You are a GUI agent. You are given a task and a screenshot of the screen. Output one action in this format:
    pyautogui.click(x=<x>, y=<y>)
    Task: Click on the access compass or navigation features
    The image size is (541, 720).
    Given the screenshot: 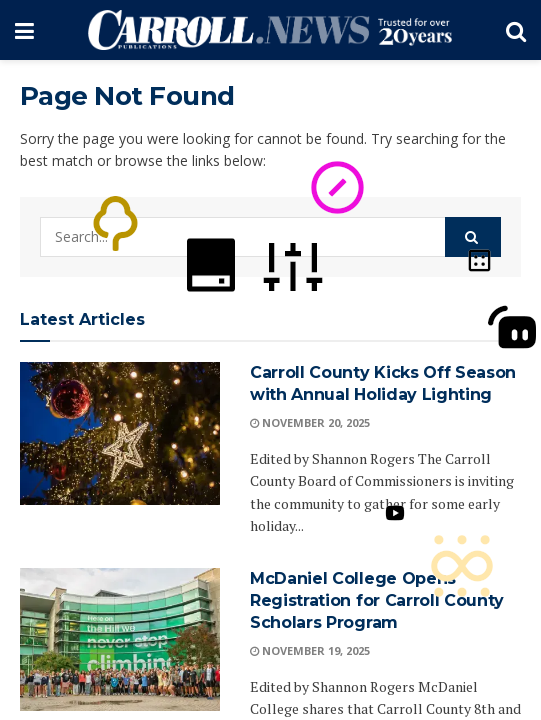 What is the action you would take?
    pyautogui.click(x=337, y=187)
    